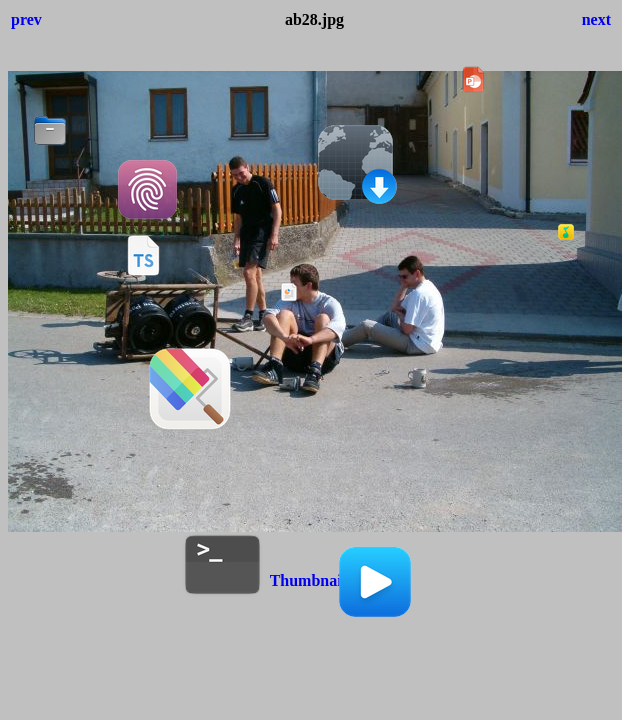  What do you see at coordinates (147, 189) in the screenshot?
I see `open fingerprint authentication settings` at bounding box center [147, 189].